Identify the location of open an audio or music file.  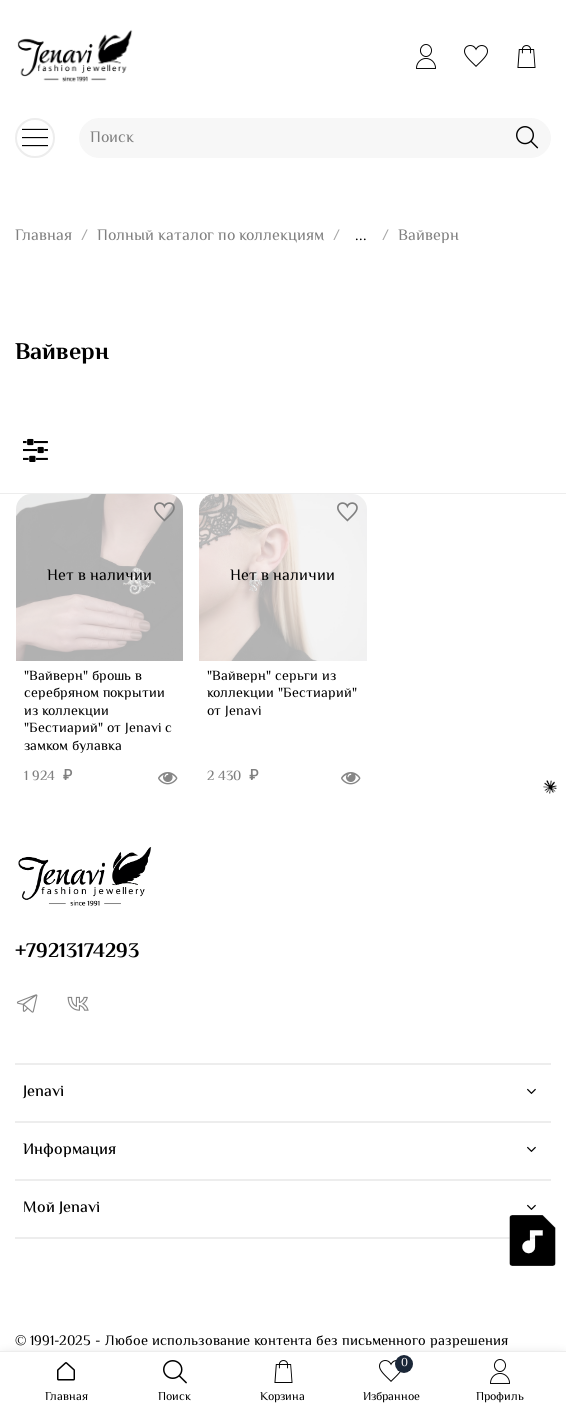
(532, 1240).